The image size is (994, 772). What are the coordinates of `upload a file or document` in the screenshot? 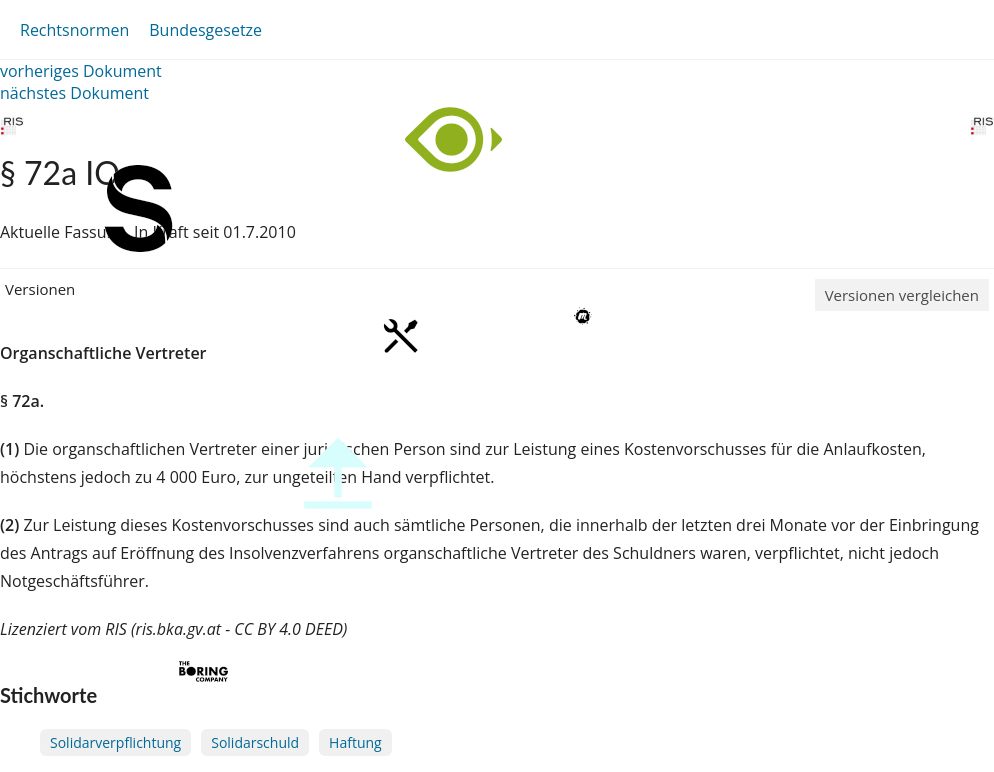 It's located at (338, 475).